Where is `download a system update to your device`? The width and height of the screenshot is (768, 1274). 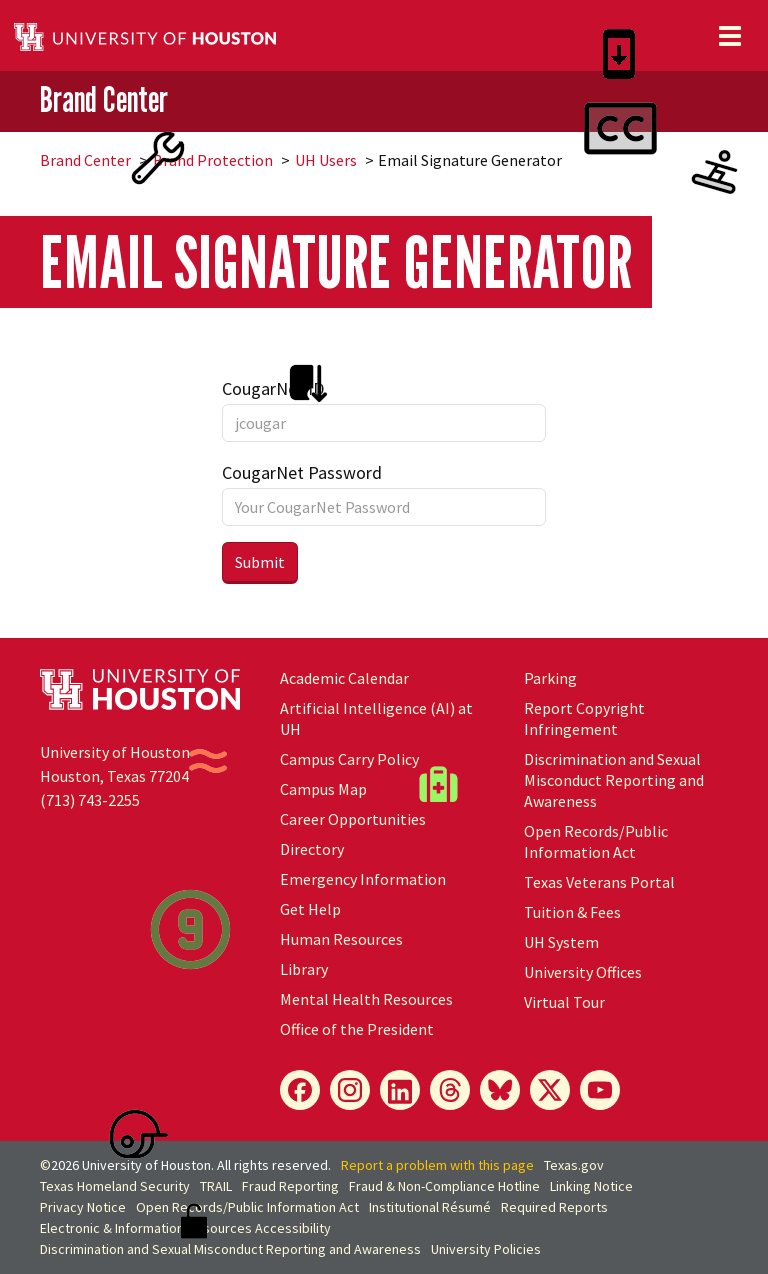
download a system update to your device is located at coordinates (619, 54).